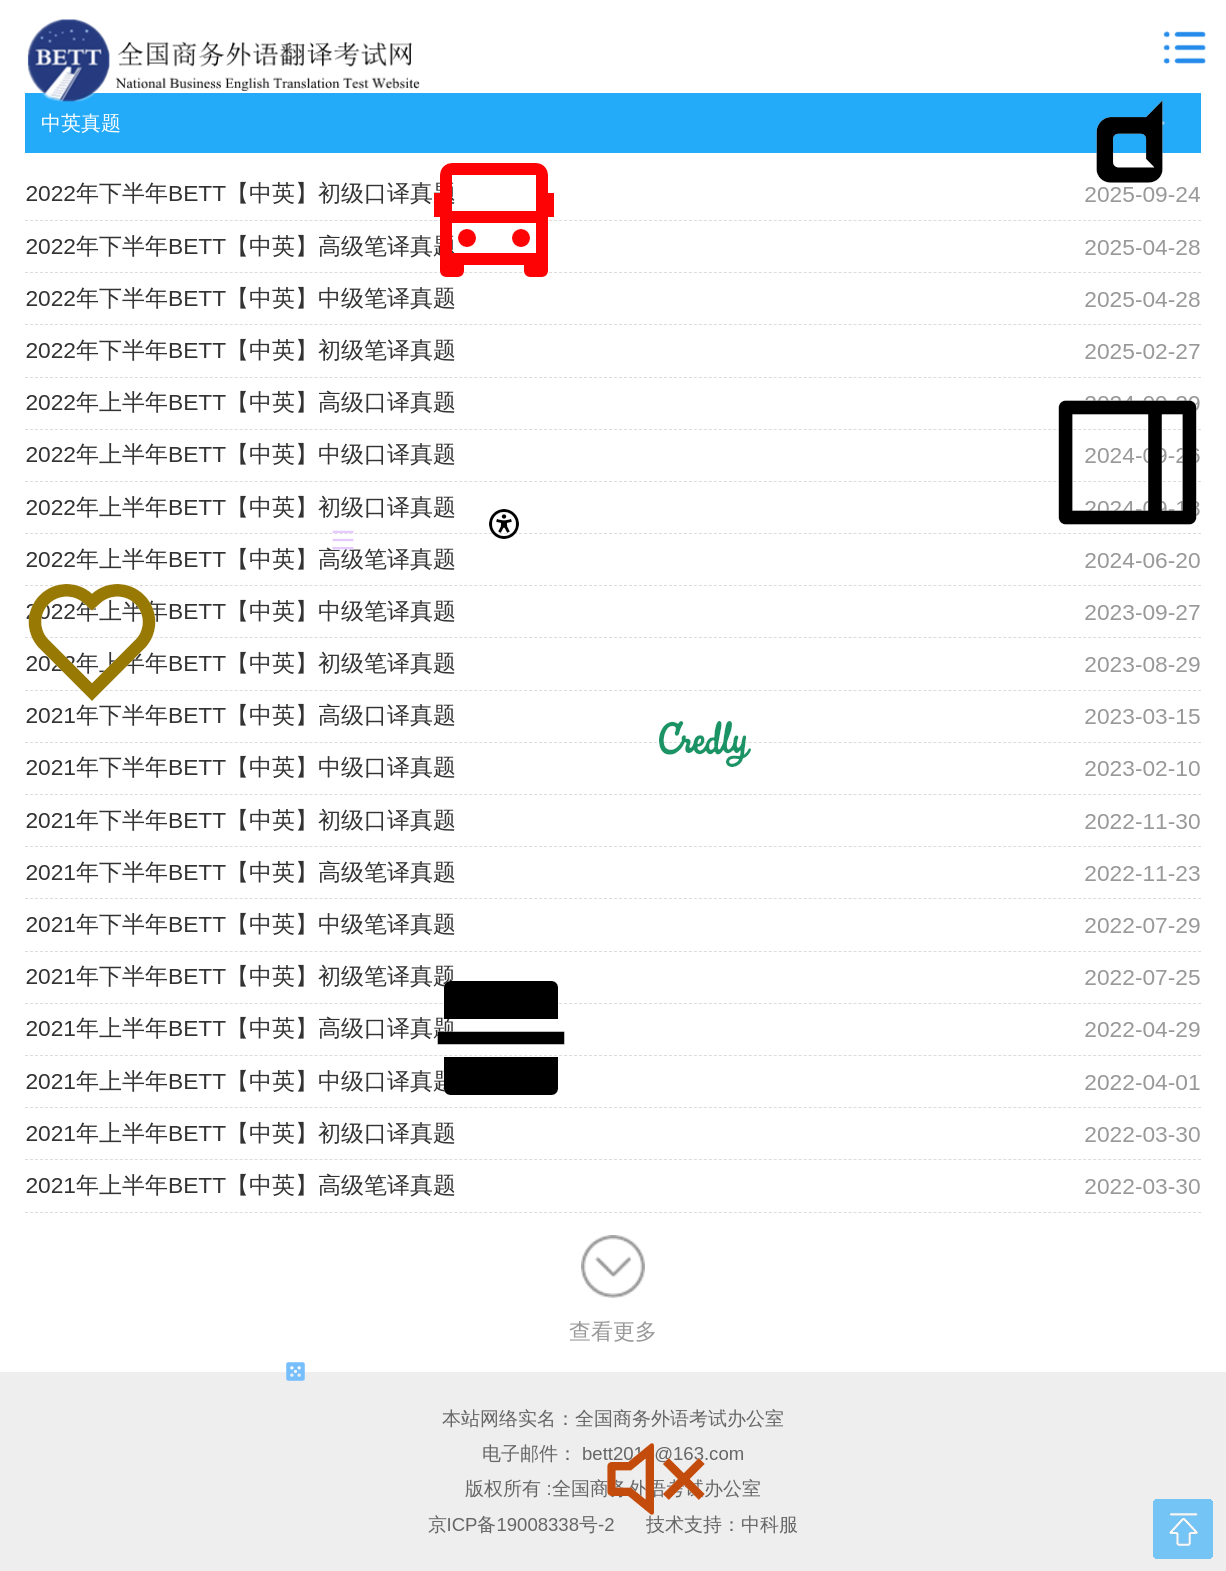  What do you see at coordinates (295, 1371) in the screenshot?
I see `randomize or shuffle content` at bounding box center [295, 1371].